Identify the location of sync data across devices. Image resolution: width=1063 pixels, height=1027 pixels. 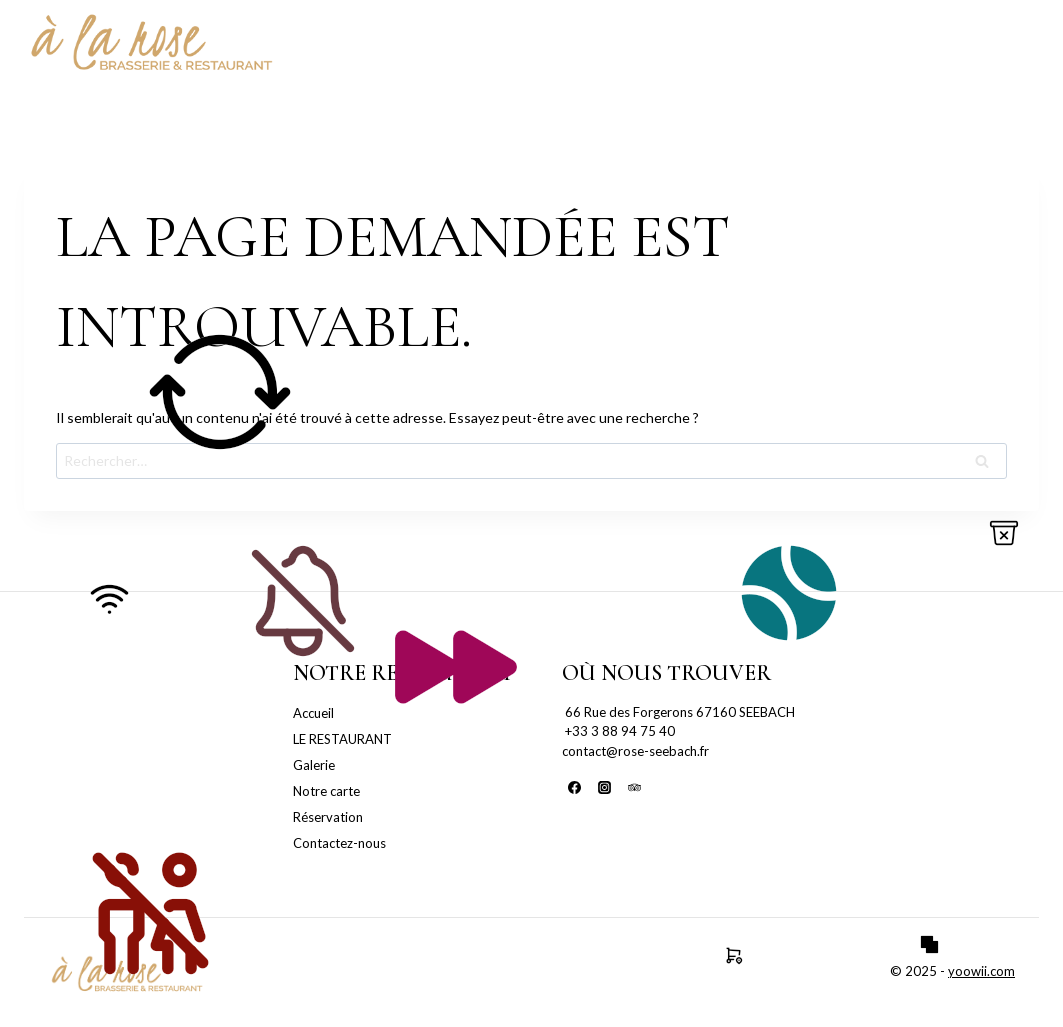
(220, 392).